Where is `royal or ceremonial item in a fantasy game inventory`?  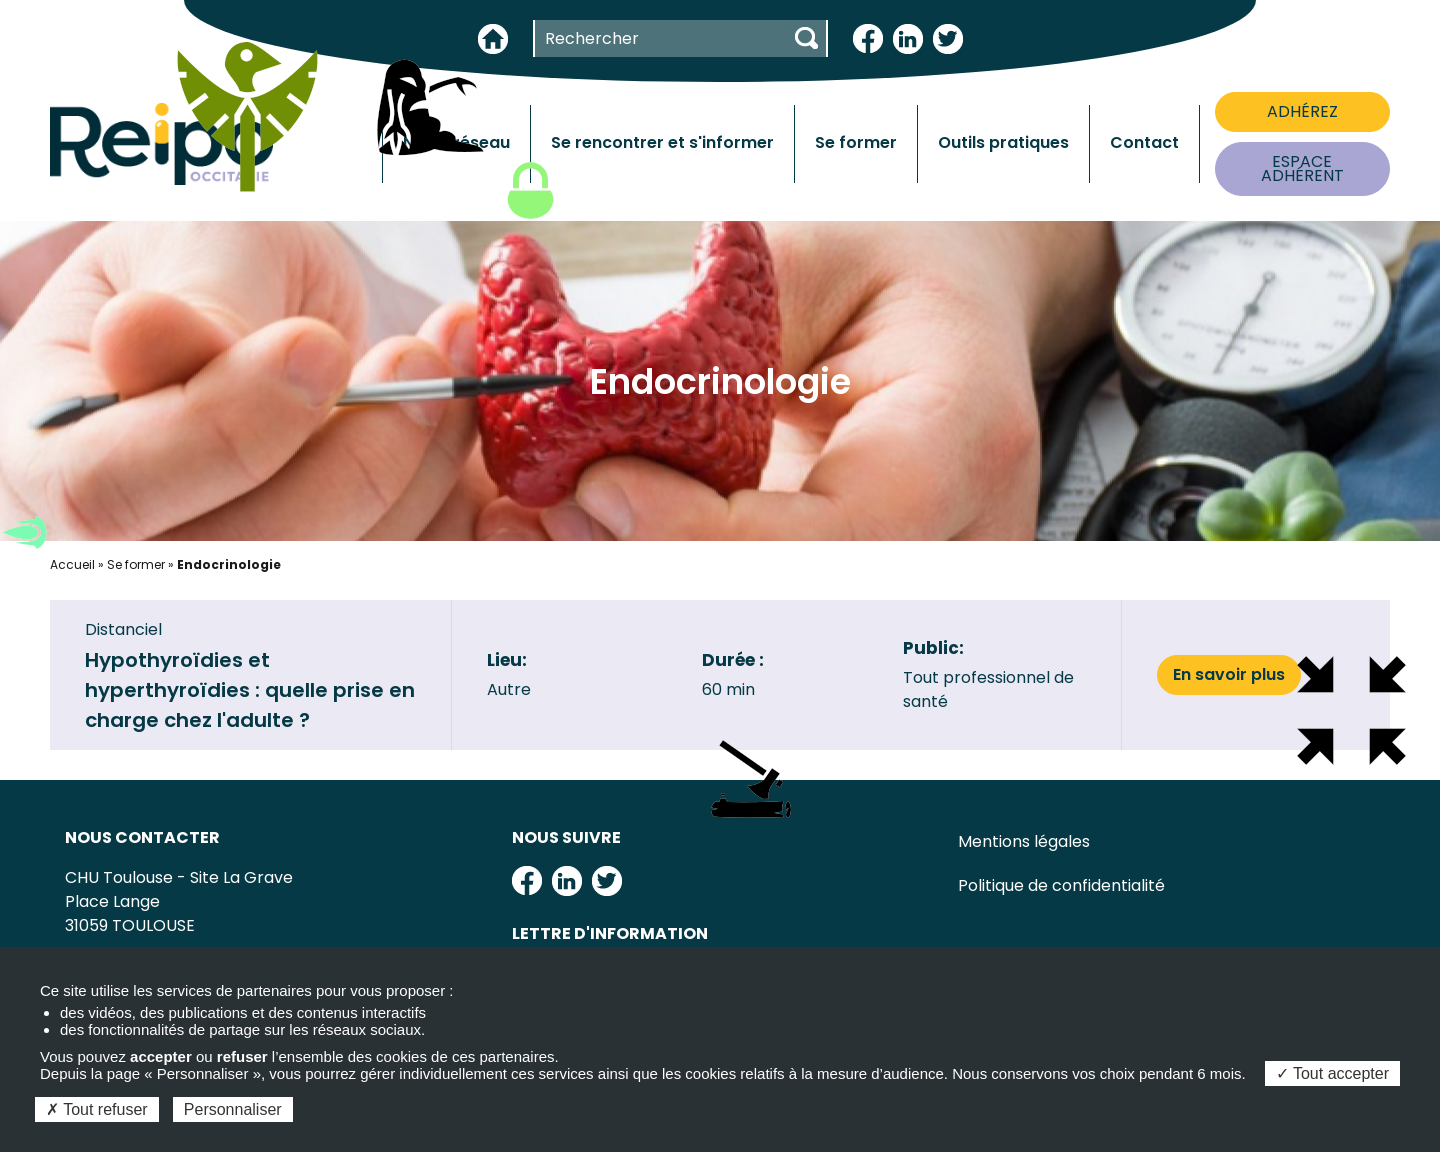 royal or ceremonial item in a fantasy game inventory is located at coordinates (247, 115).